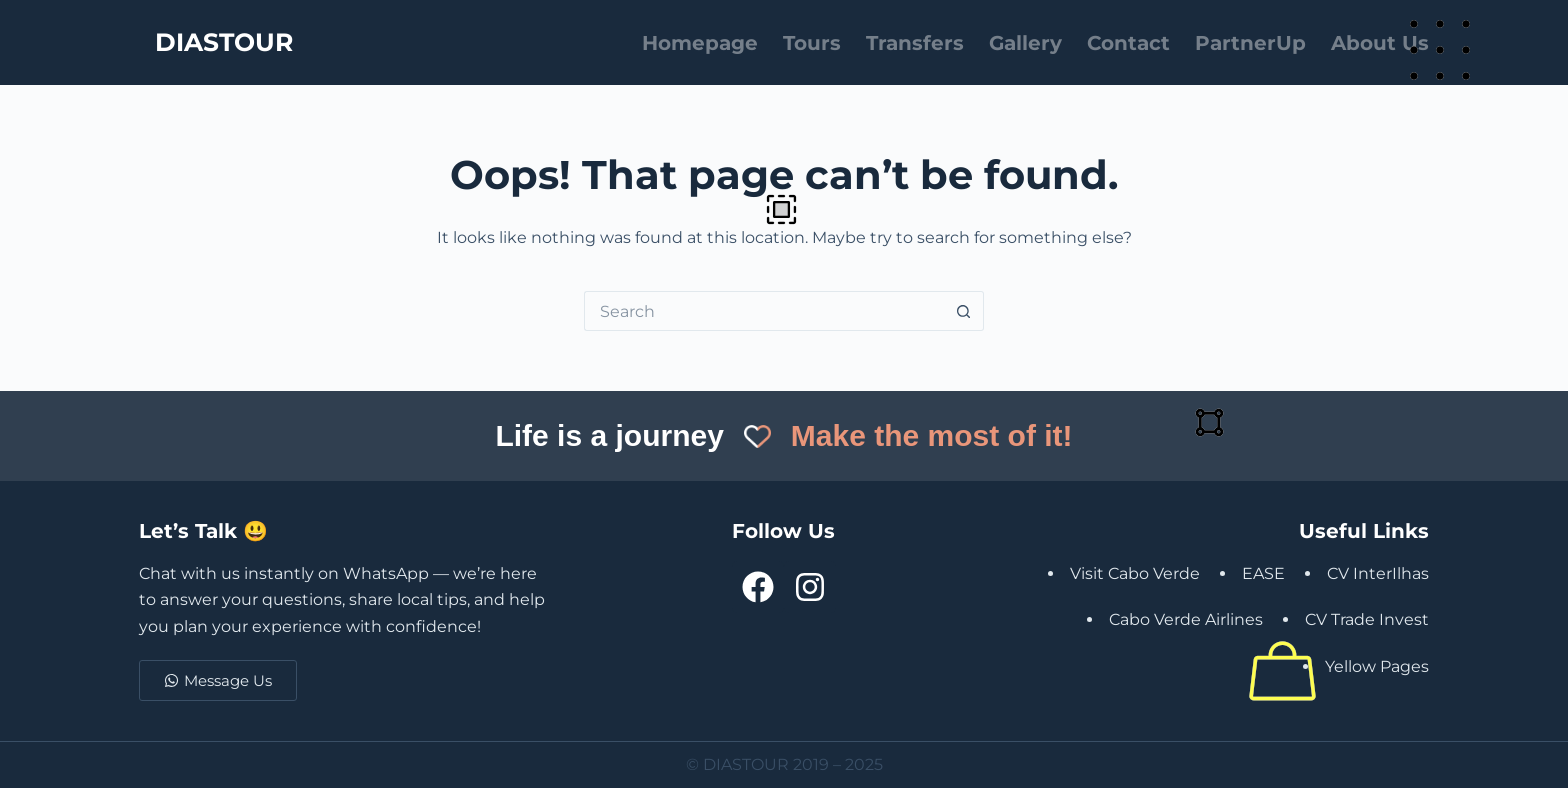  I want to click on open app drawer or launcher, so click(1440, 50).